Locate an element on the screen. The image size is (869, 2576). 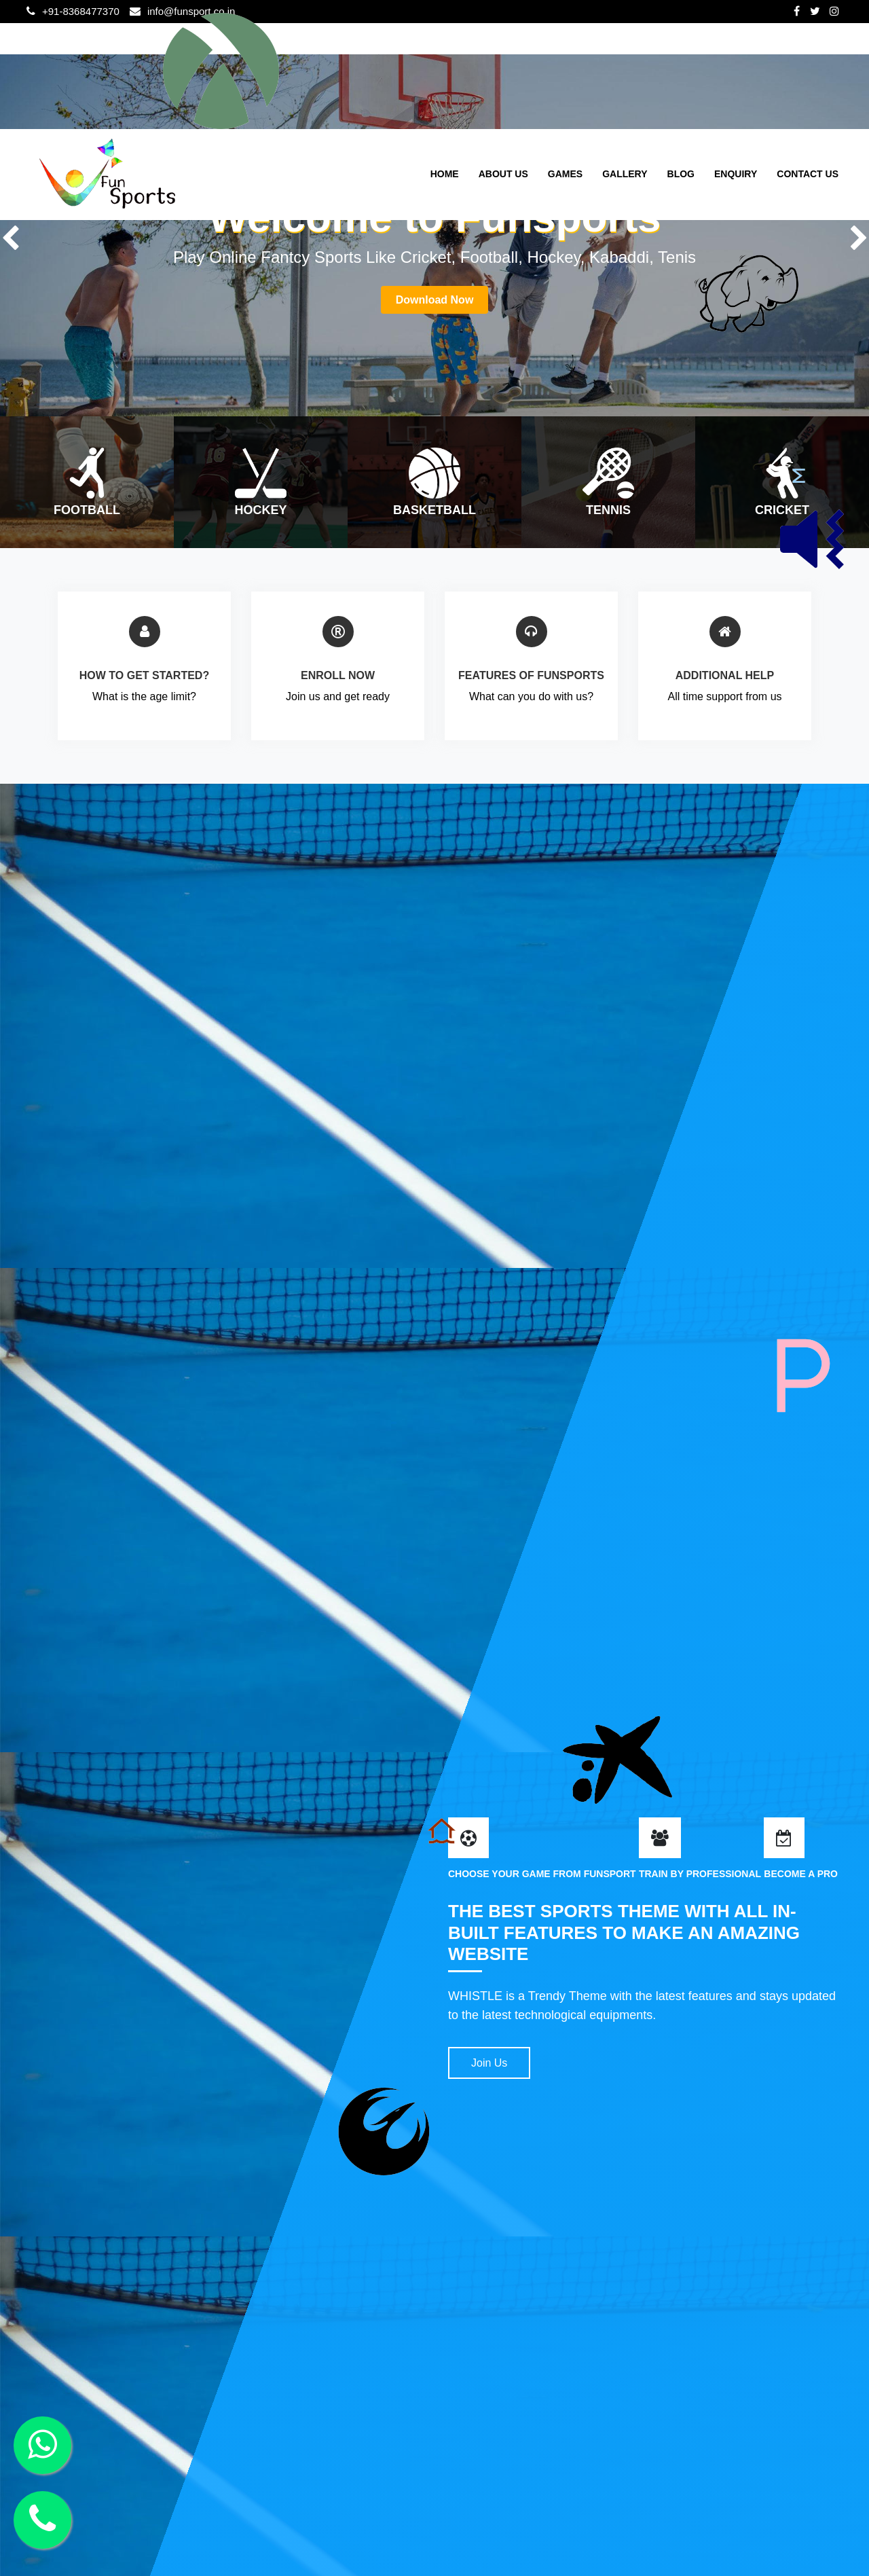
insert a mathematical sum or formula is located at coordinates (798, 475).